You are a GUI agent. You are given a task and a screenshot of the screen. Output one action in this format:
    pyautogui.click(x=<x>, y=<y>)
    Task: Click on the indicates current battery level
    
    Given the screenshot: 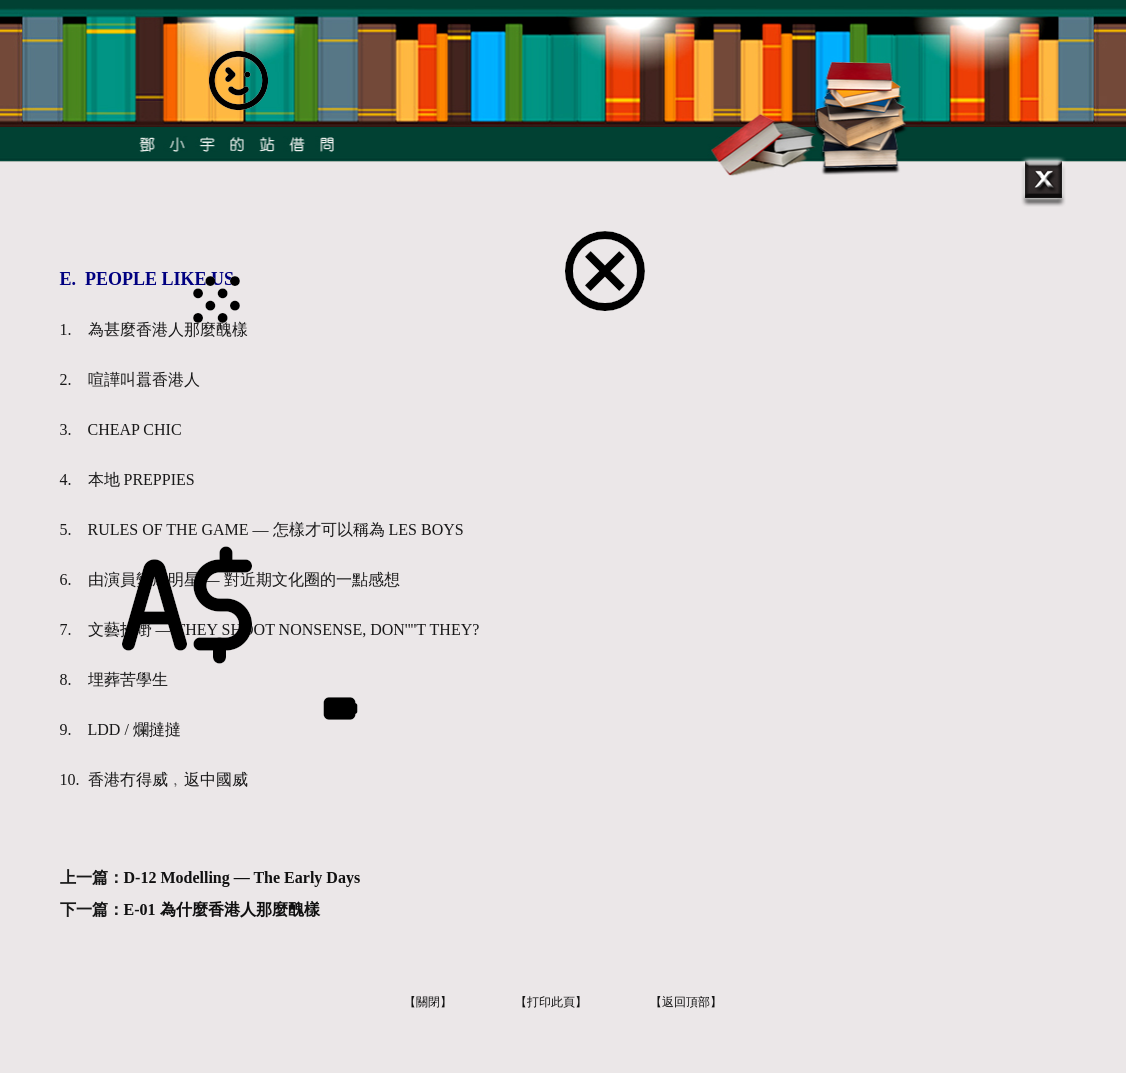 What is the action you would take?
    pyautogui.click(x=340, y=708)
    